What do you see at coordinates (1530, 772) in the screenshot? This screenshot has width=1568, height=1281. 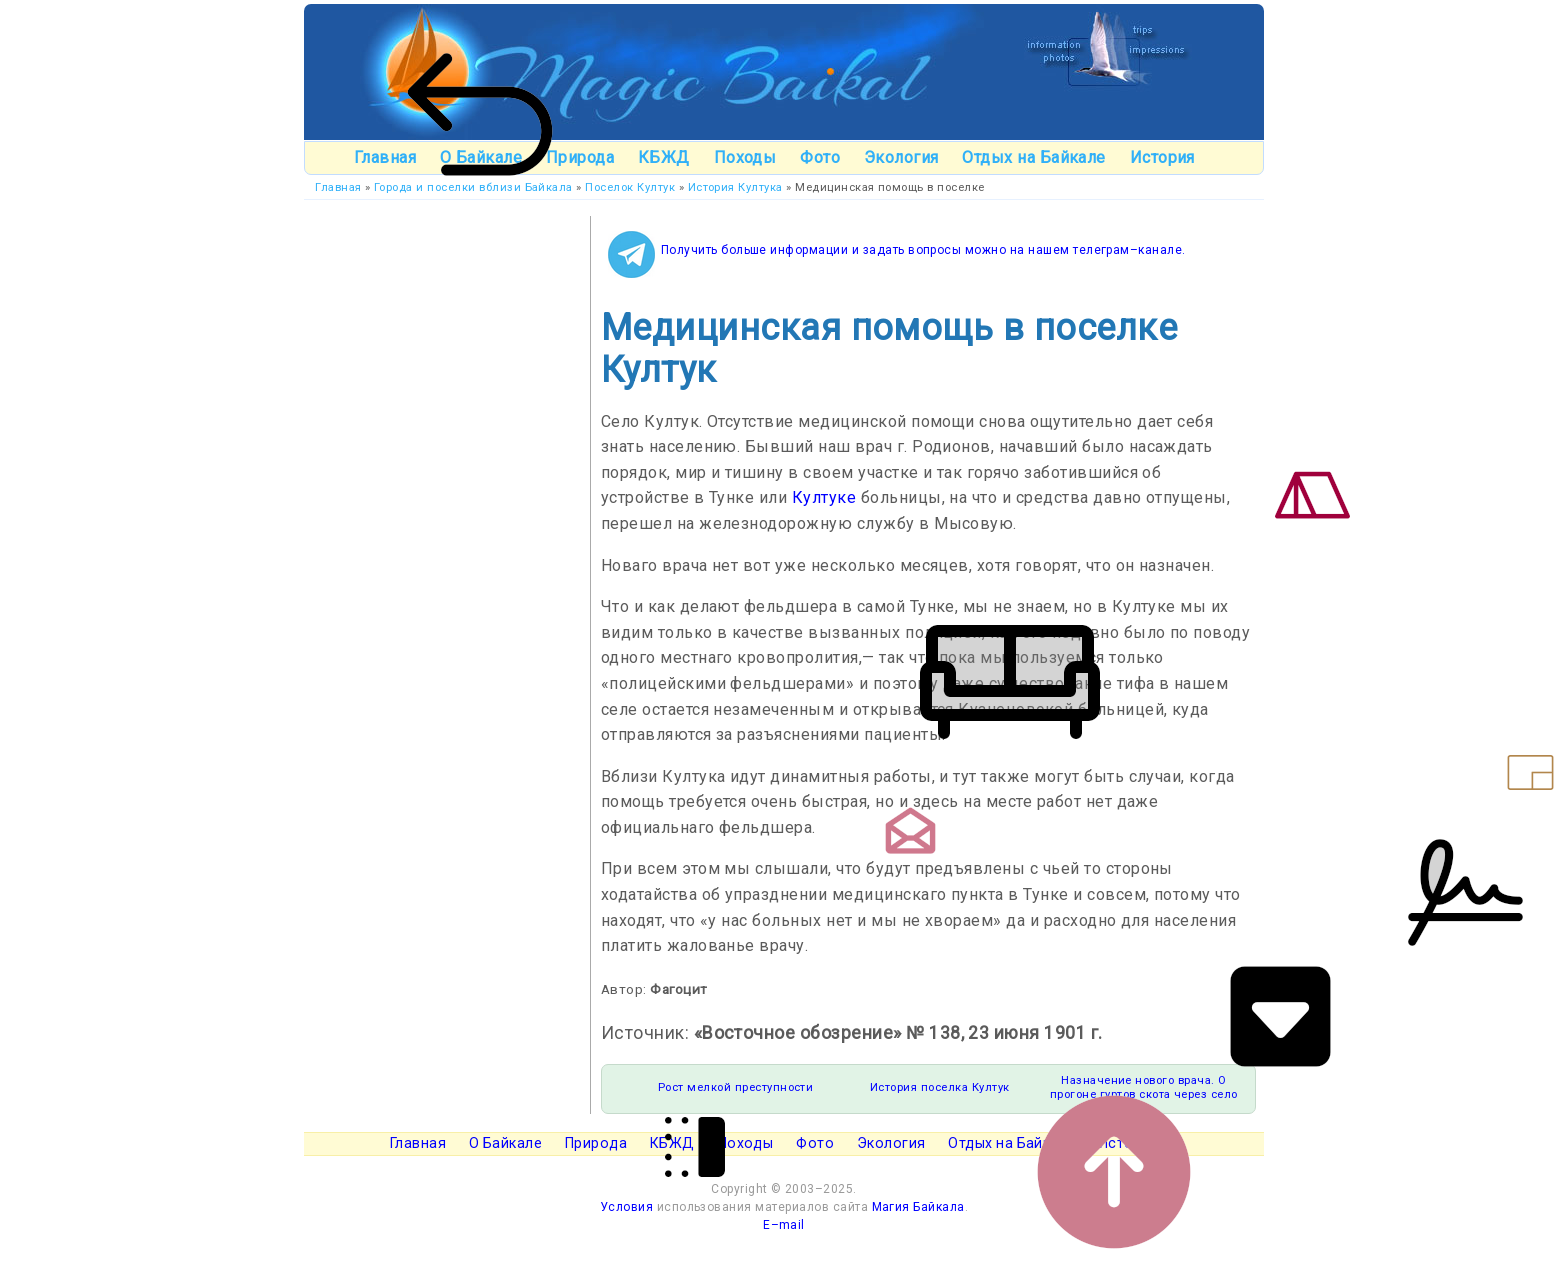 I see `enable picture-in-picture mode` at bounding box center [1530, 772].